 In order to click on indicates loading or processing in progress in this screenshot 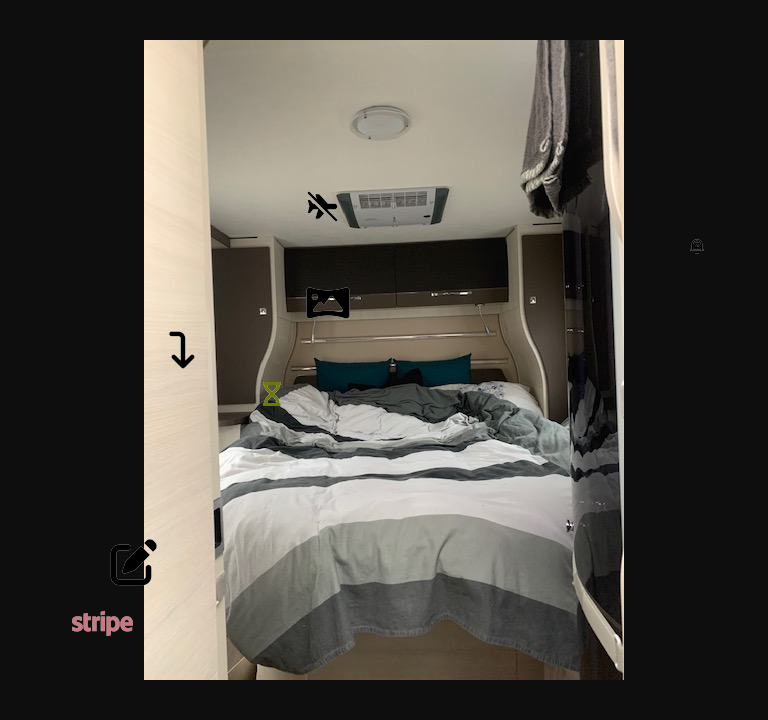, I will do `click(272, 394)`.